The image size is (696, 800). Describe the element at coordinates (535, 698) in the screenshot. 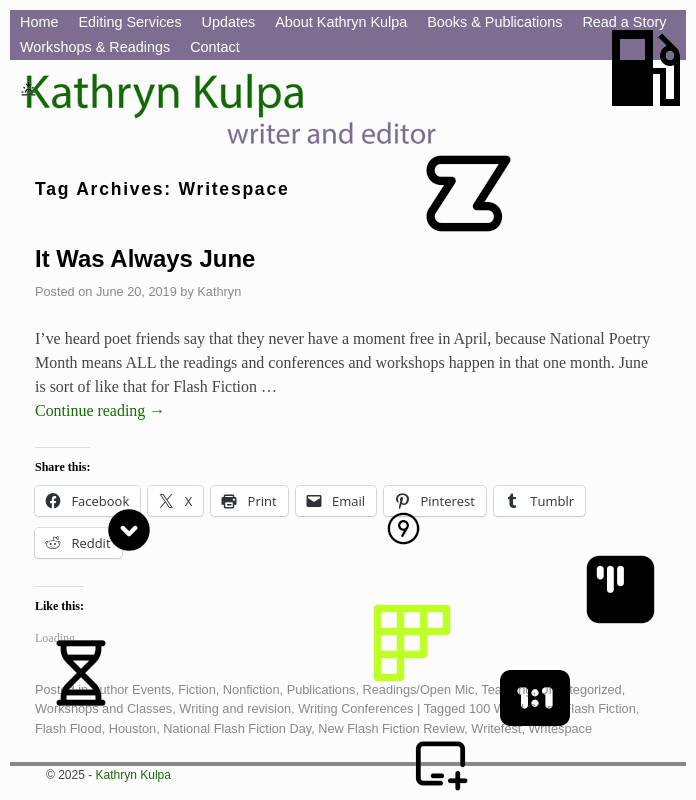

I see `indicates a one-to-one relationship in a database or data model` at that location.